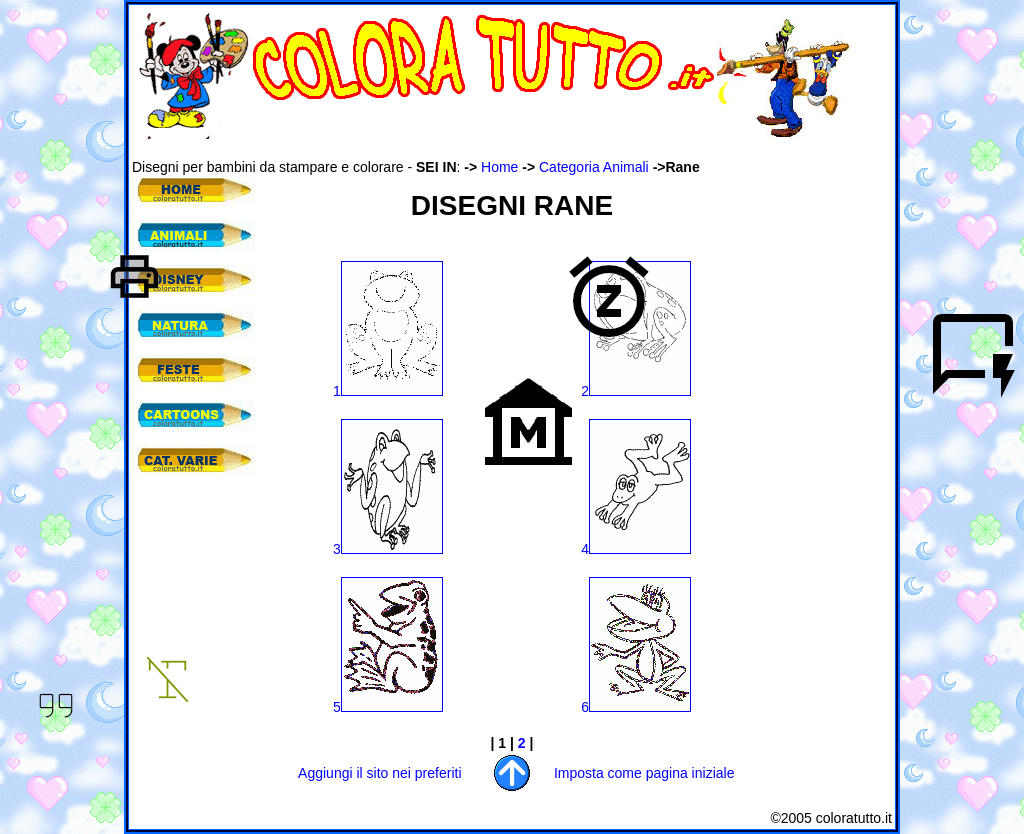  I want to click on snooze an alarm or reminder, so click(609, 297).